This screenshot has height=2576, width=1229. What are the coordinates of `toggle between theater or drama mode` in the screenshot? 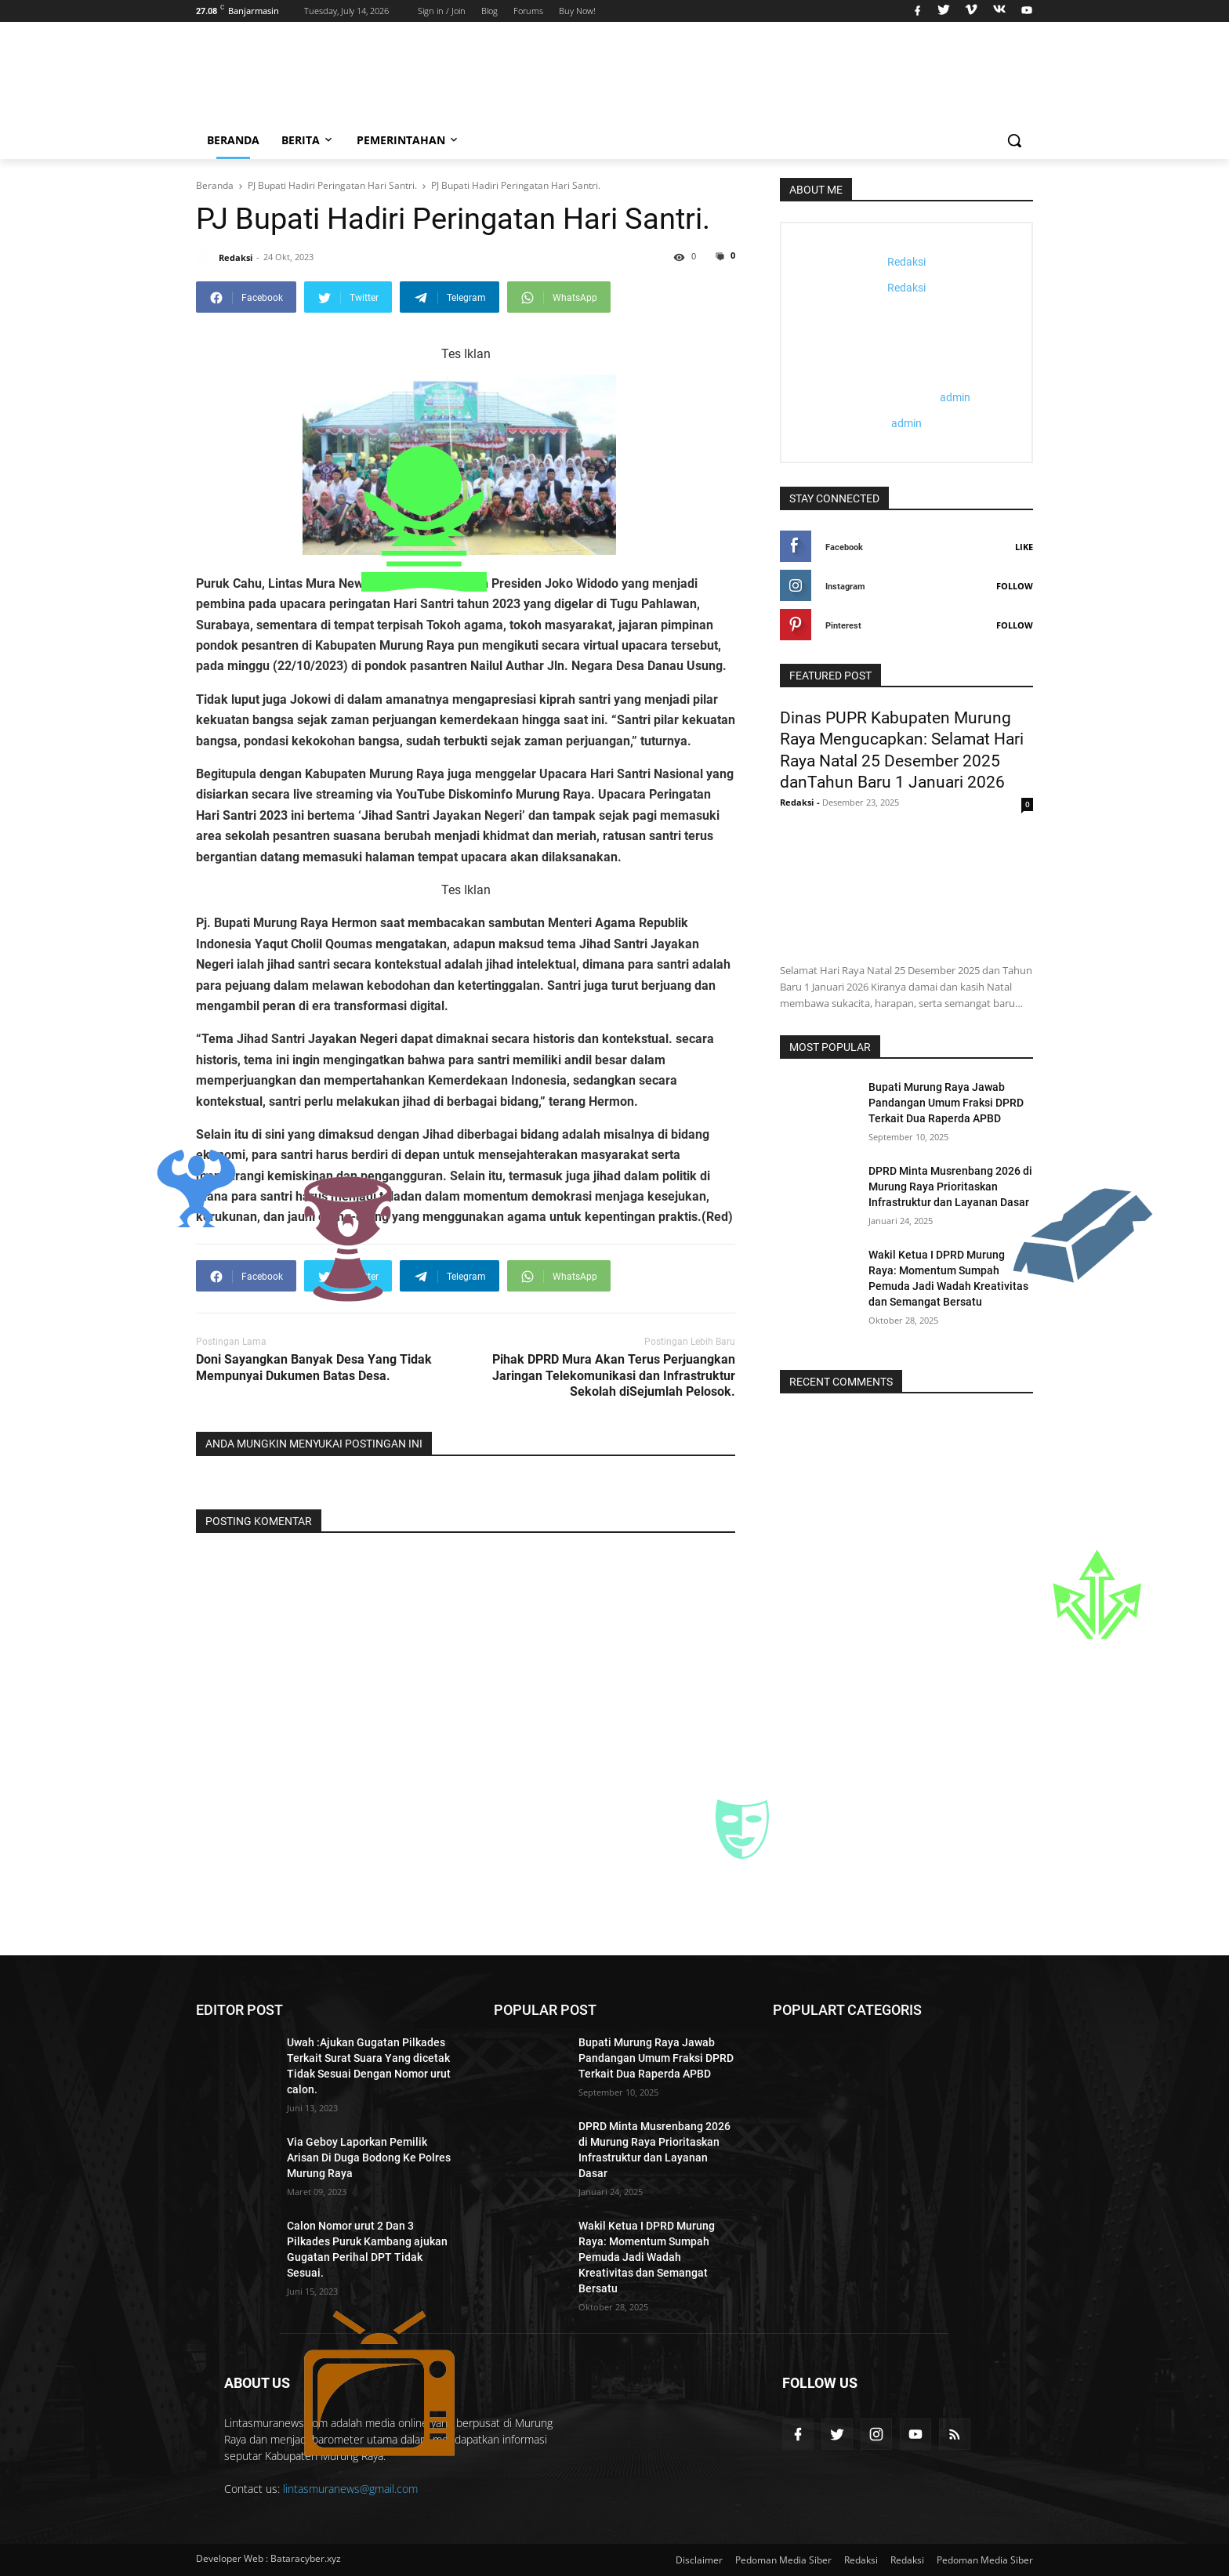 It's located at (741, 1829).